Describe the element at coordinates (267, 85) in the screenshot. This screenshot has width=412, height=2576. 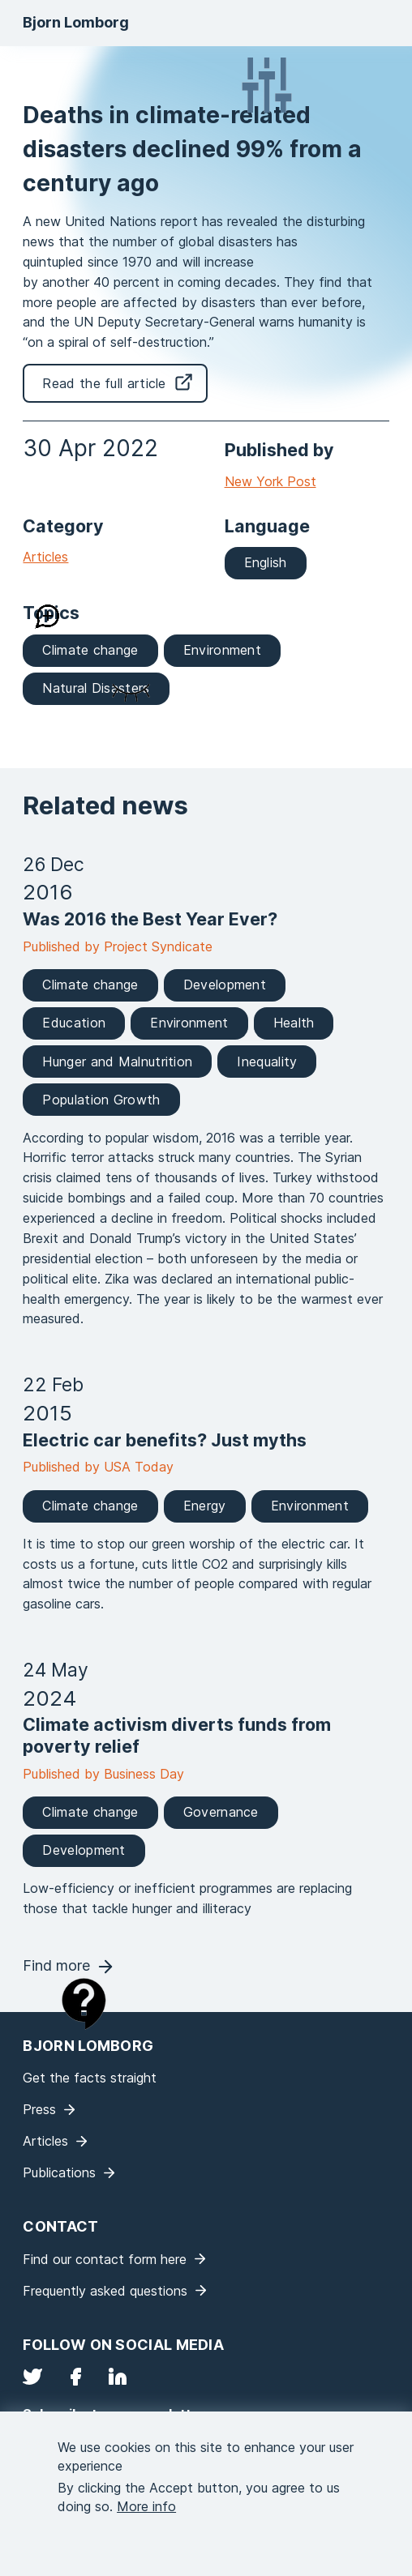
I see `adjust settings or preferences` at that location.